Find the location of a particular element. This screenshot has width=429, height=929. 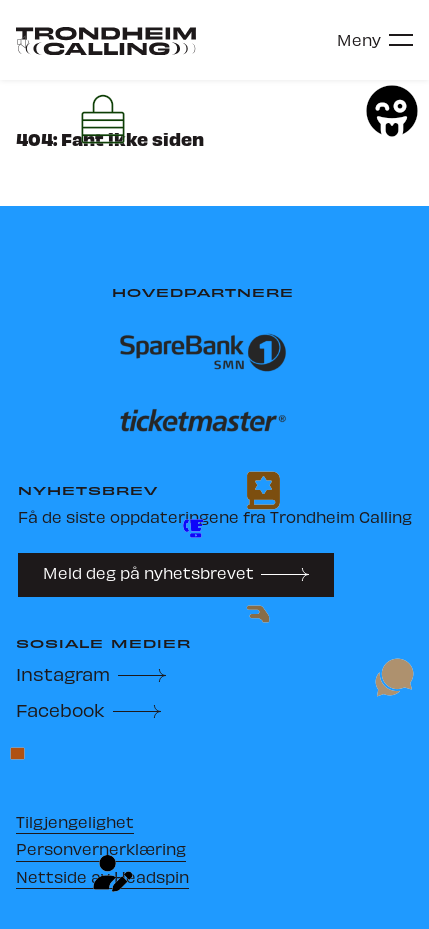

a whimsical easter egg or joke icon is located at coordinates (193, 528).